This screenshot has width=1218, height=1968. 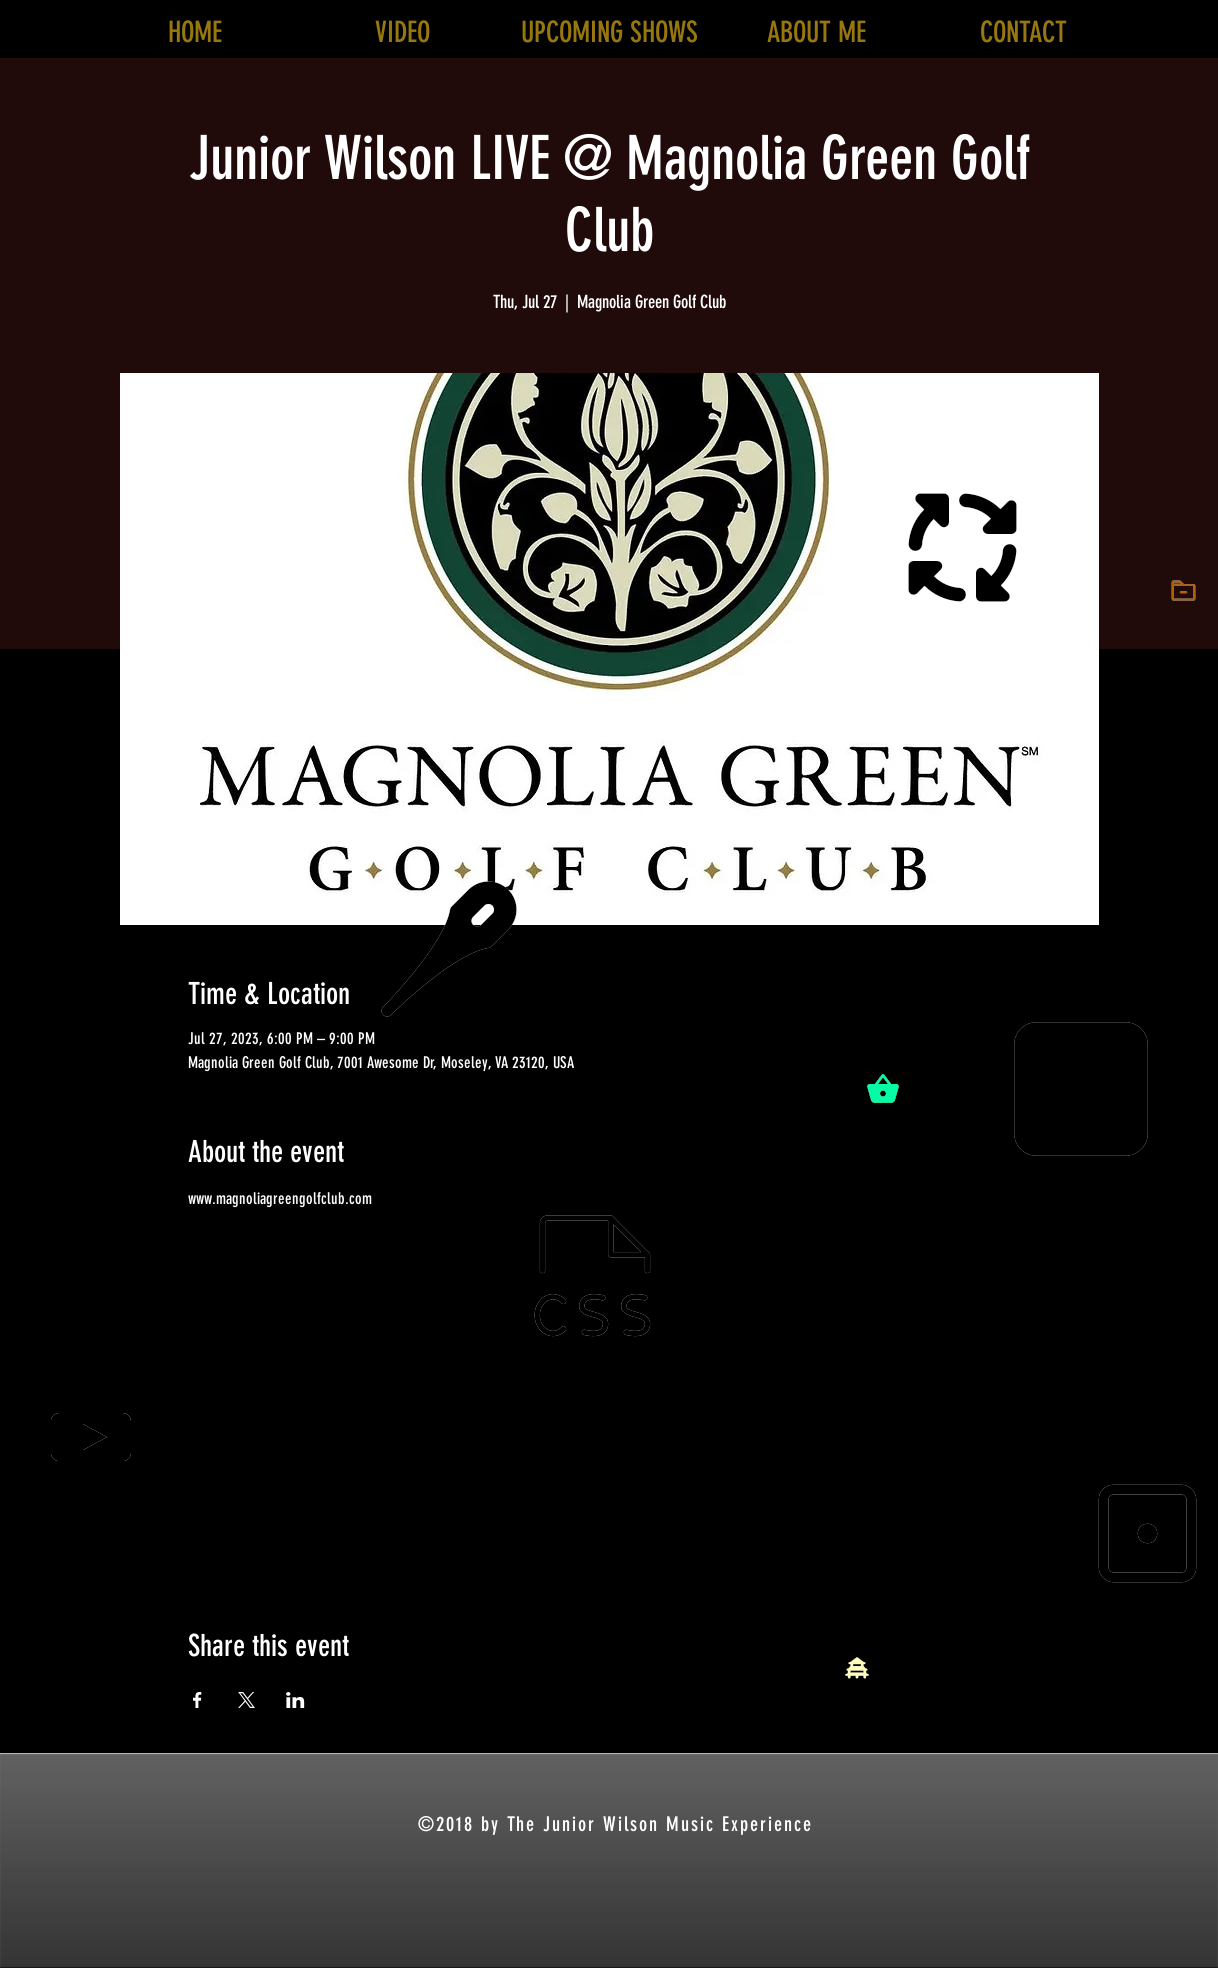 What do you see at coordinates (962, 547) in the screenshot?
I see `refresh or reload content` at bounding box center [962, 547].